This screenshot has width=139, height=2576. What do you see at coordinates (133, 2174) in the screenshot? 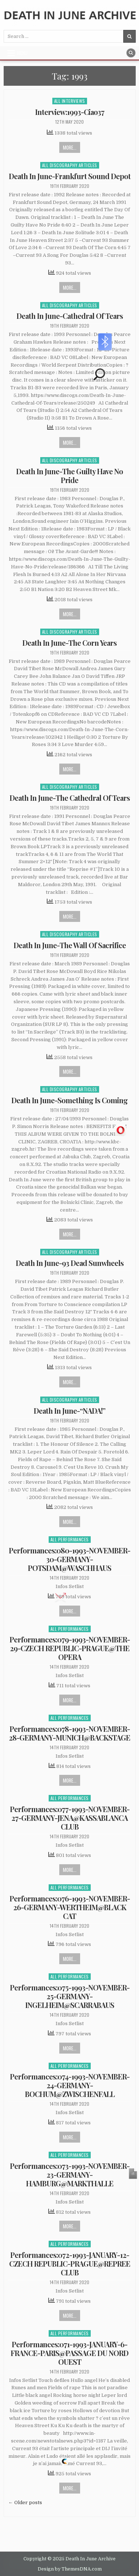
I see `open an opendocument formula file` at bounding box center [133, 2174].